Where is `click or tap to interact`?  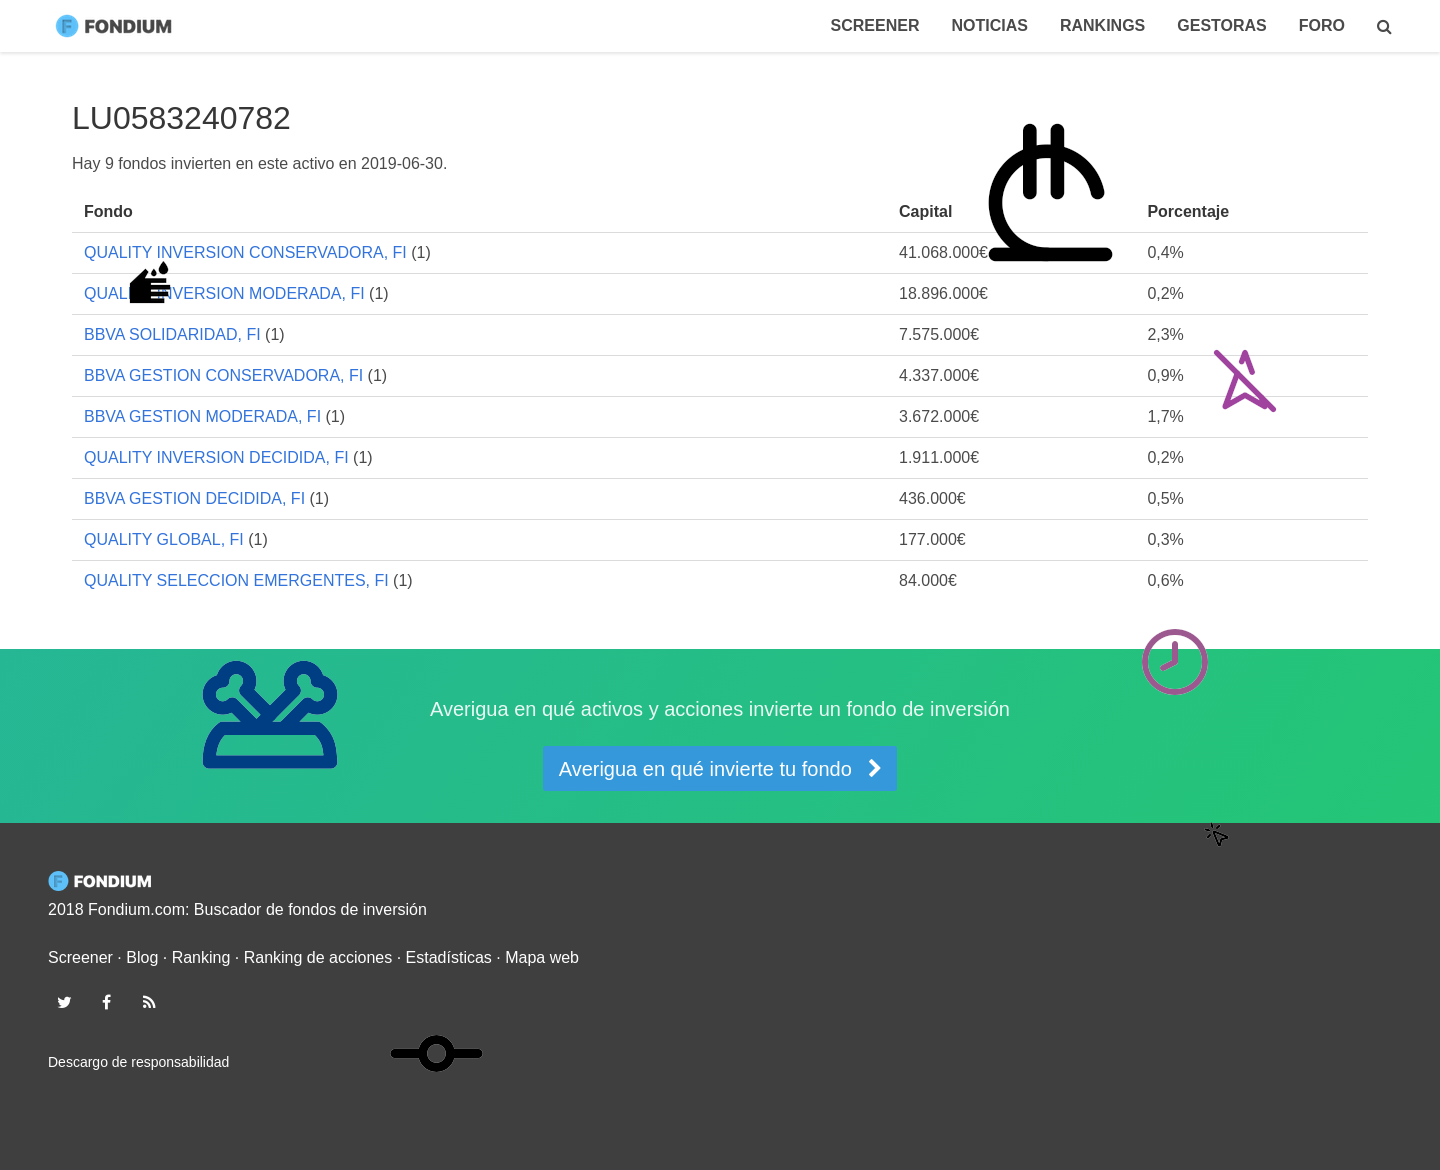 click or tap to interact is located at coordinates (1217, 835).